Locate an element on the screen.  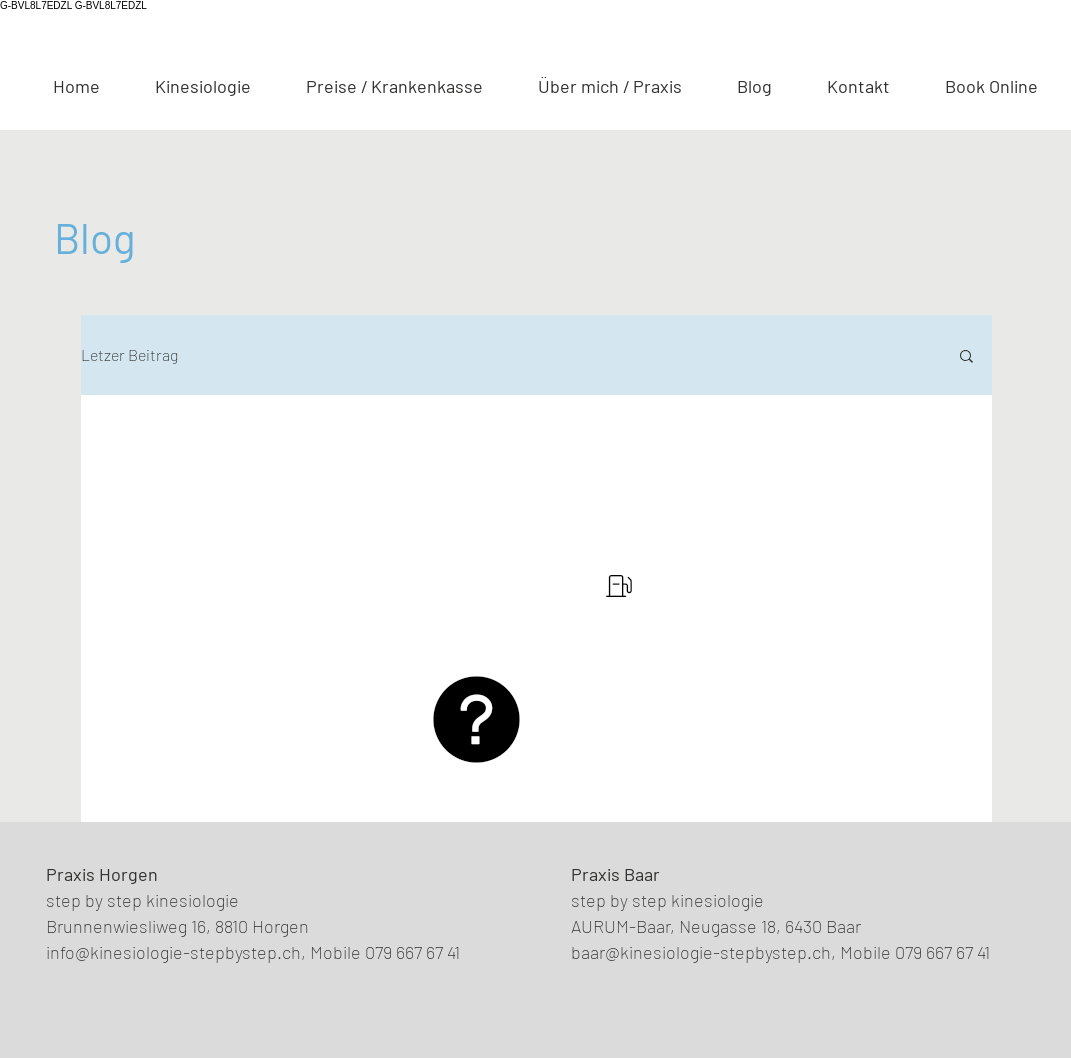
find nearby gas stations is located at coordinates (618, 586).